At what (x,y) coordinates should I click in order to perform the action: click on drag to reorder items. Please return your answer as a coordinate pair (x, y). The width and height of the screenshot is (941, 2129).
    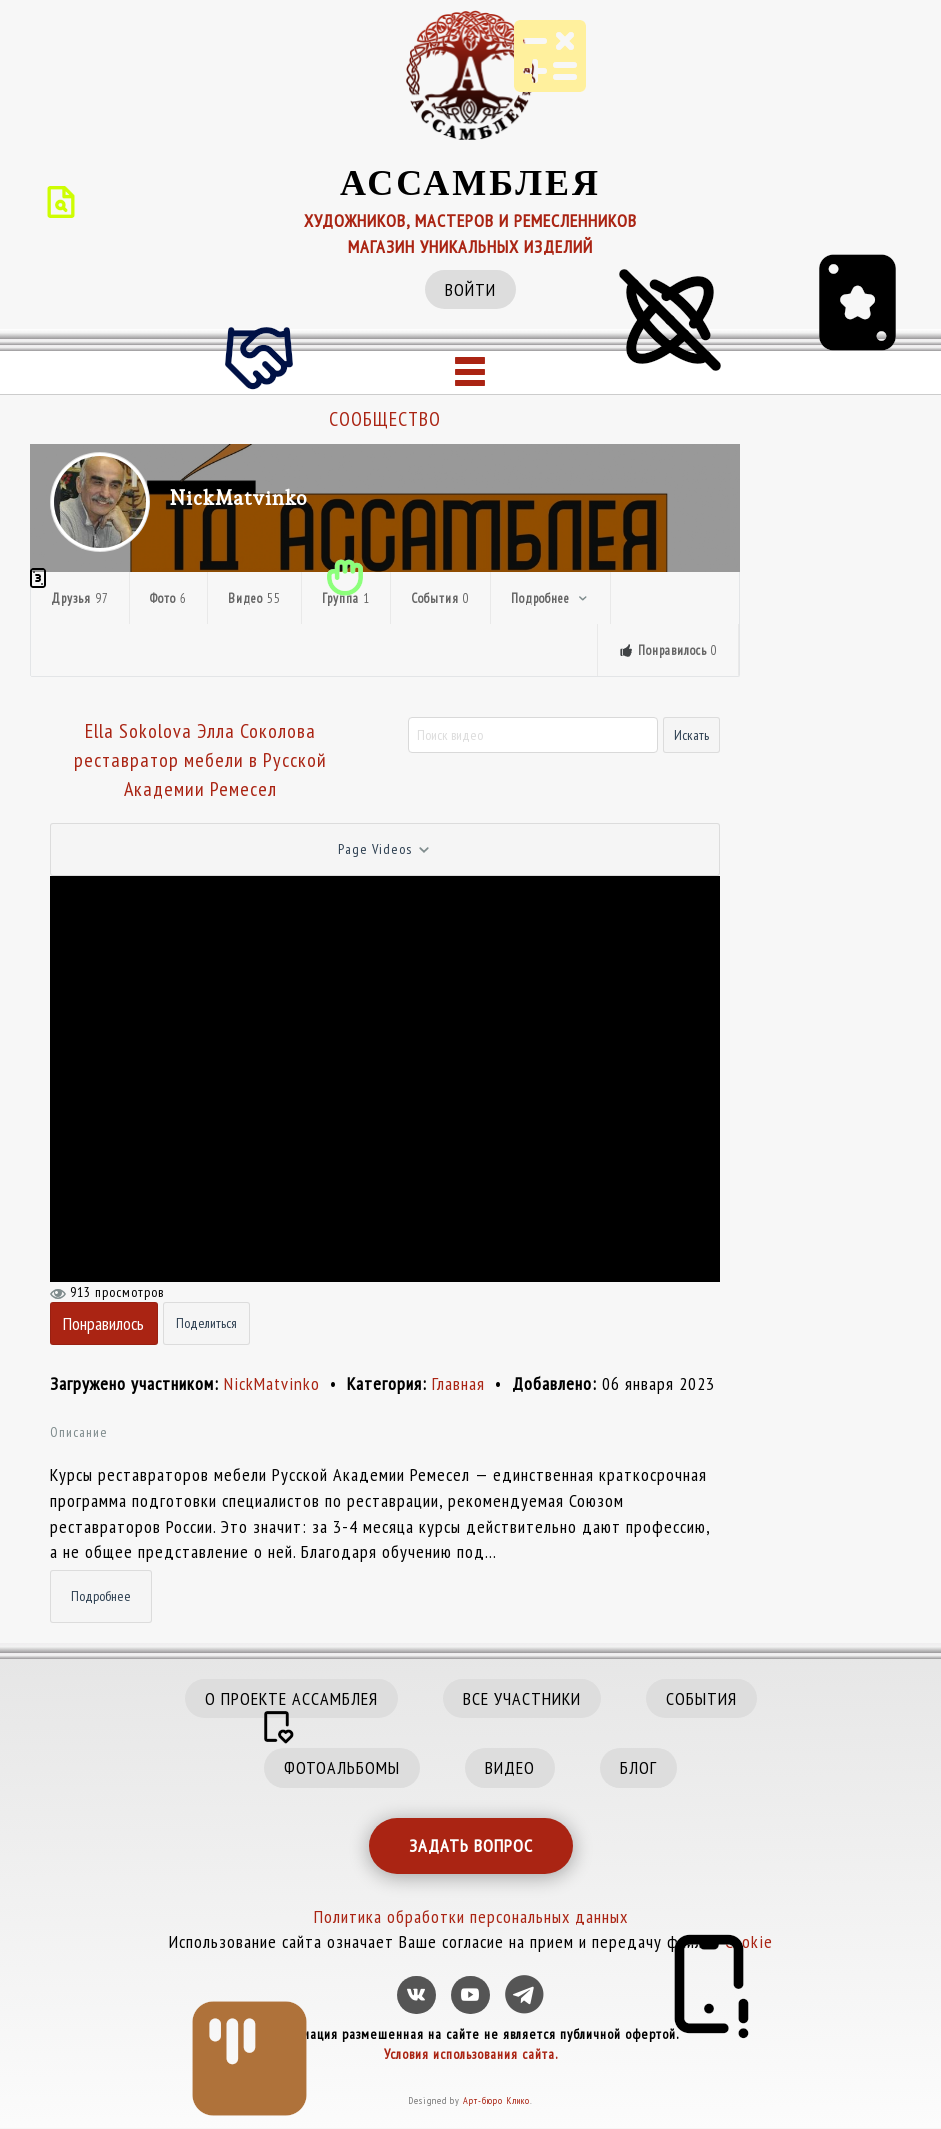
    Looking at the image, I should click on (345, 573).